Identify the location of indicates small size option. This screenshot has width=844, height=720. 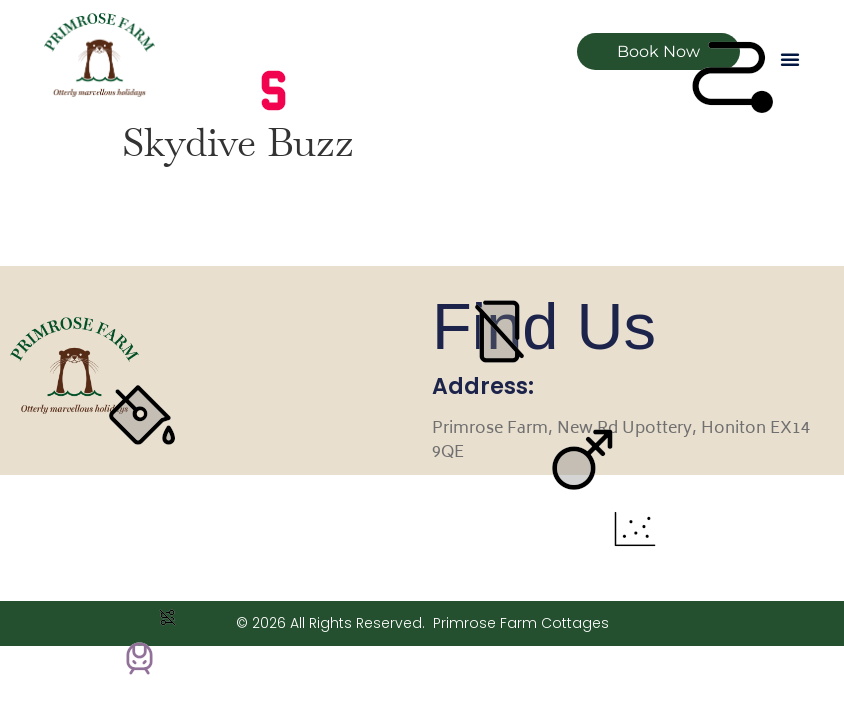
(273, 90).